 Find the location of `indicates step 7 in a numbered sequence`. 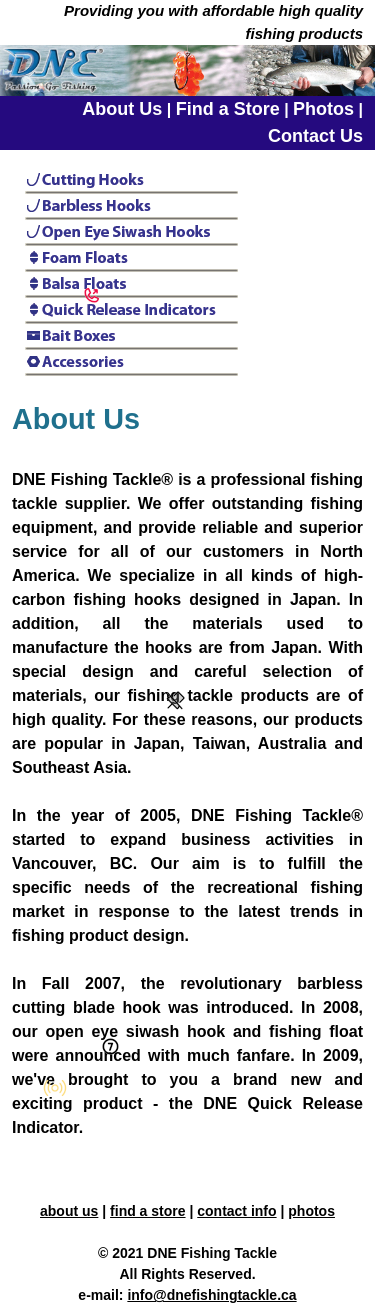

indicates step 7 in a numbered sequence is located at coordinates (110, 1046).